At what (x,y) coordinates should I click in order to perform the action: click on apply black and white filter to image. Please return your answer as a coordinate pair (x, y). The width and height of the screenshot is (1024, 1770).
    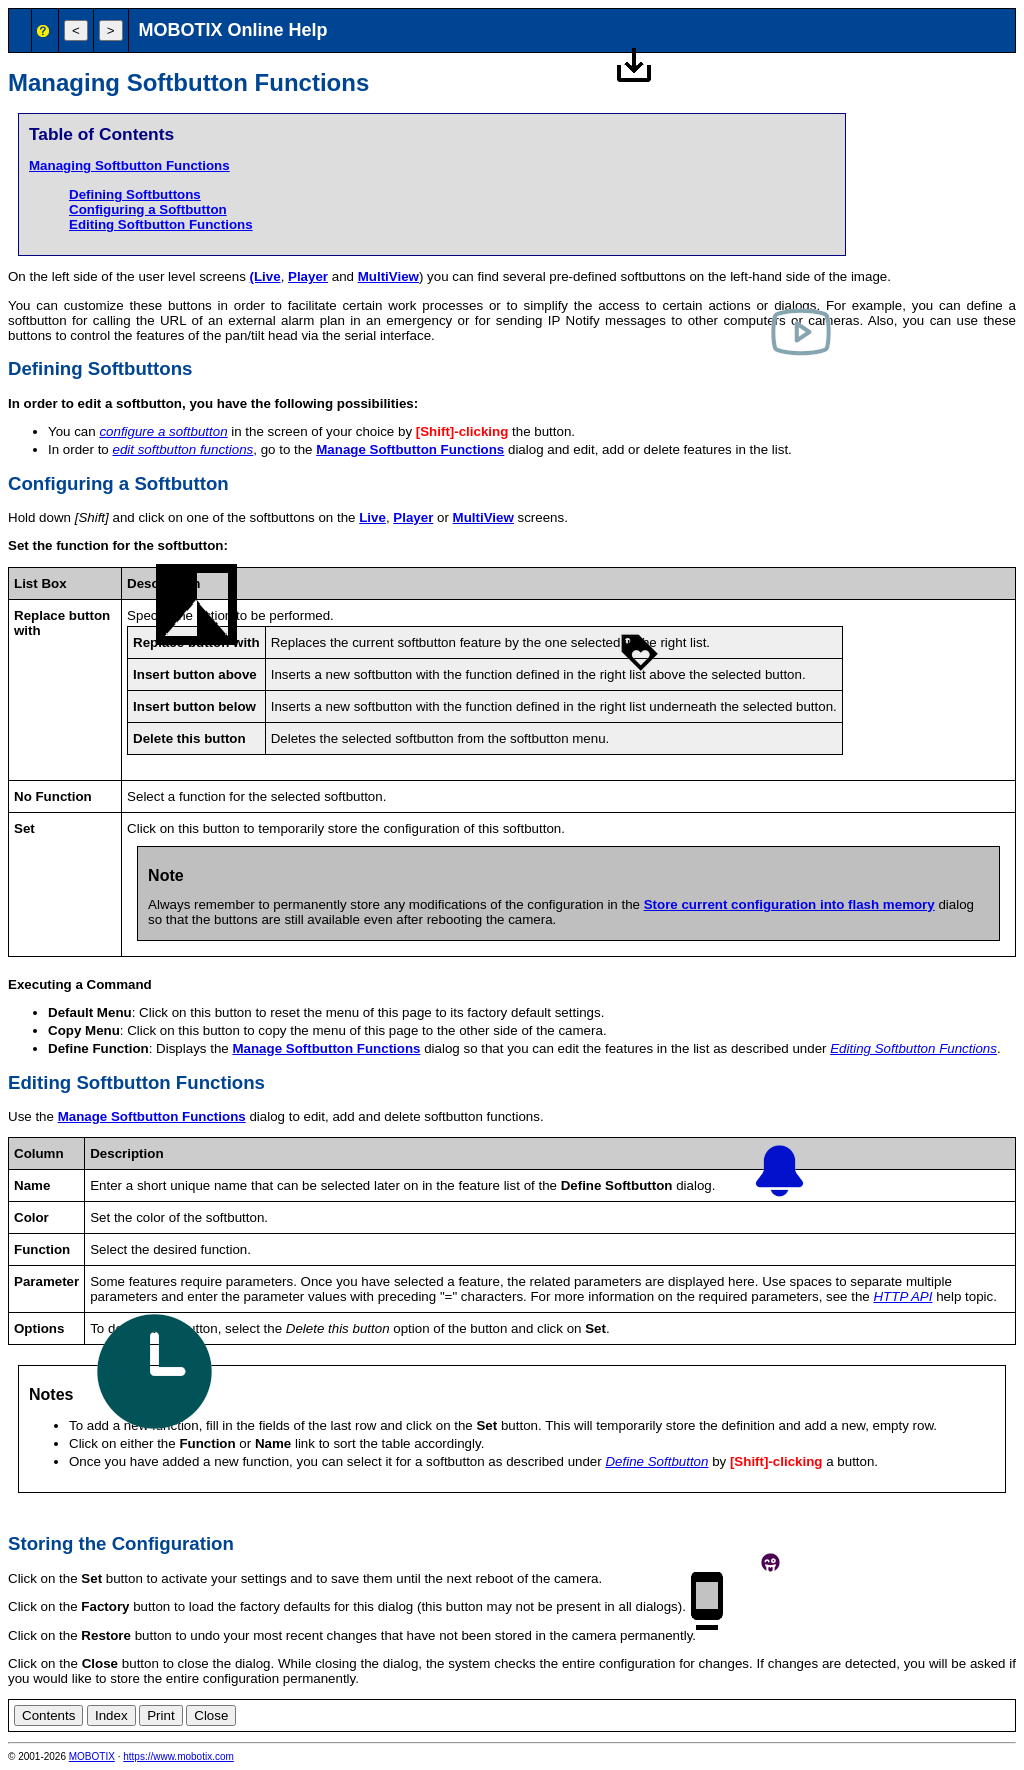
    Looking at the image, I should click on (196, 604).